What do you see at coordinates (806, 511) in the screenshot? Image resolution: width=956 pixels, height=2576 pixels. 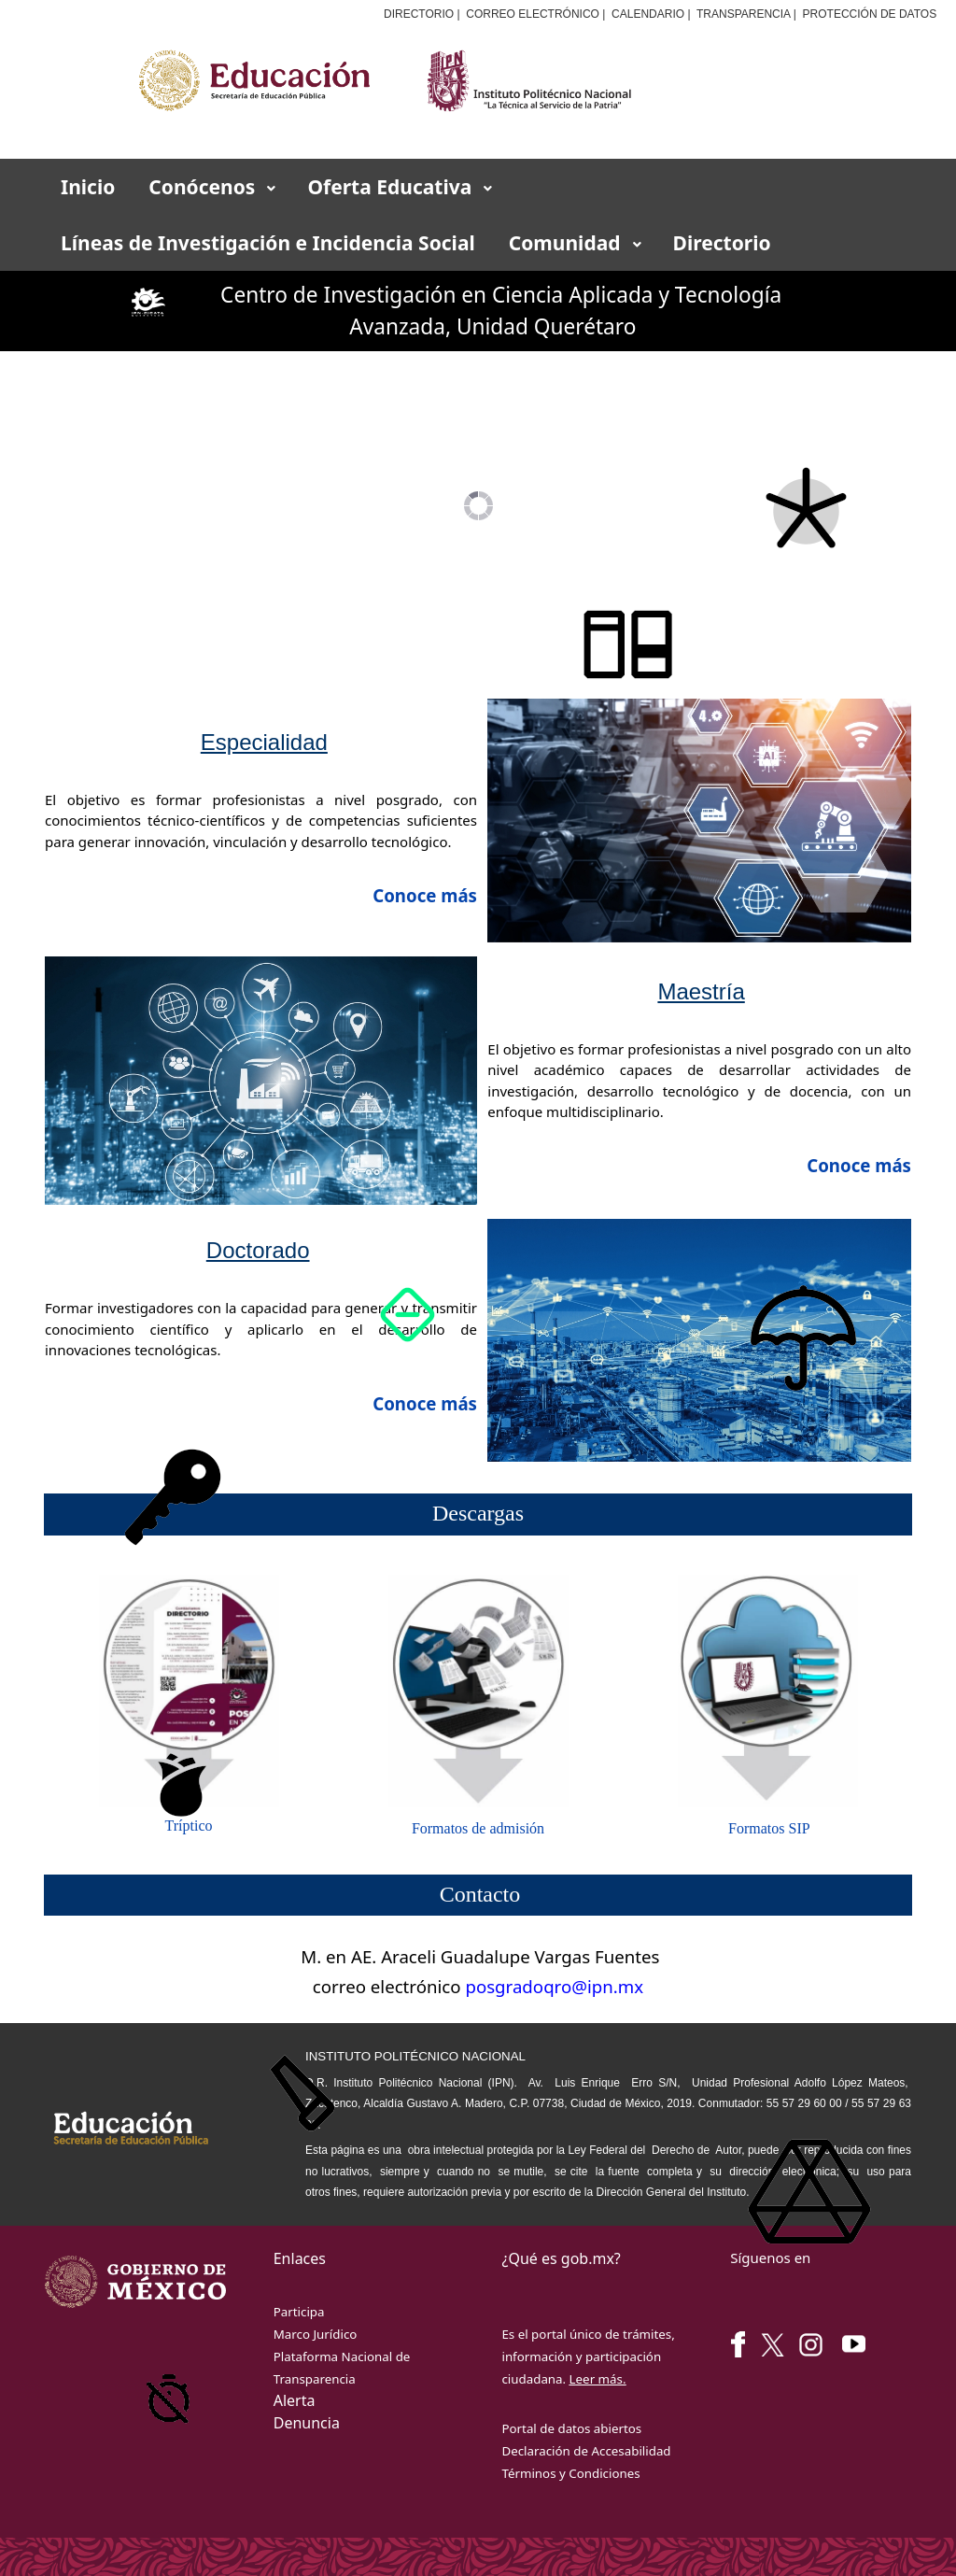 I see `indicates a required field in a form` at bounding box center [806, 511].